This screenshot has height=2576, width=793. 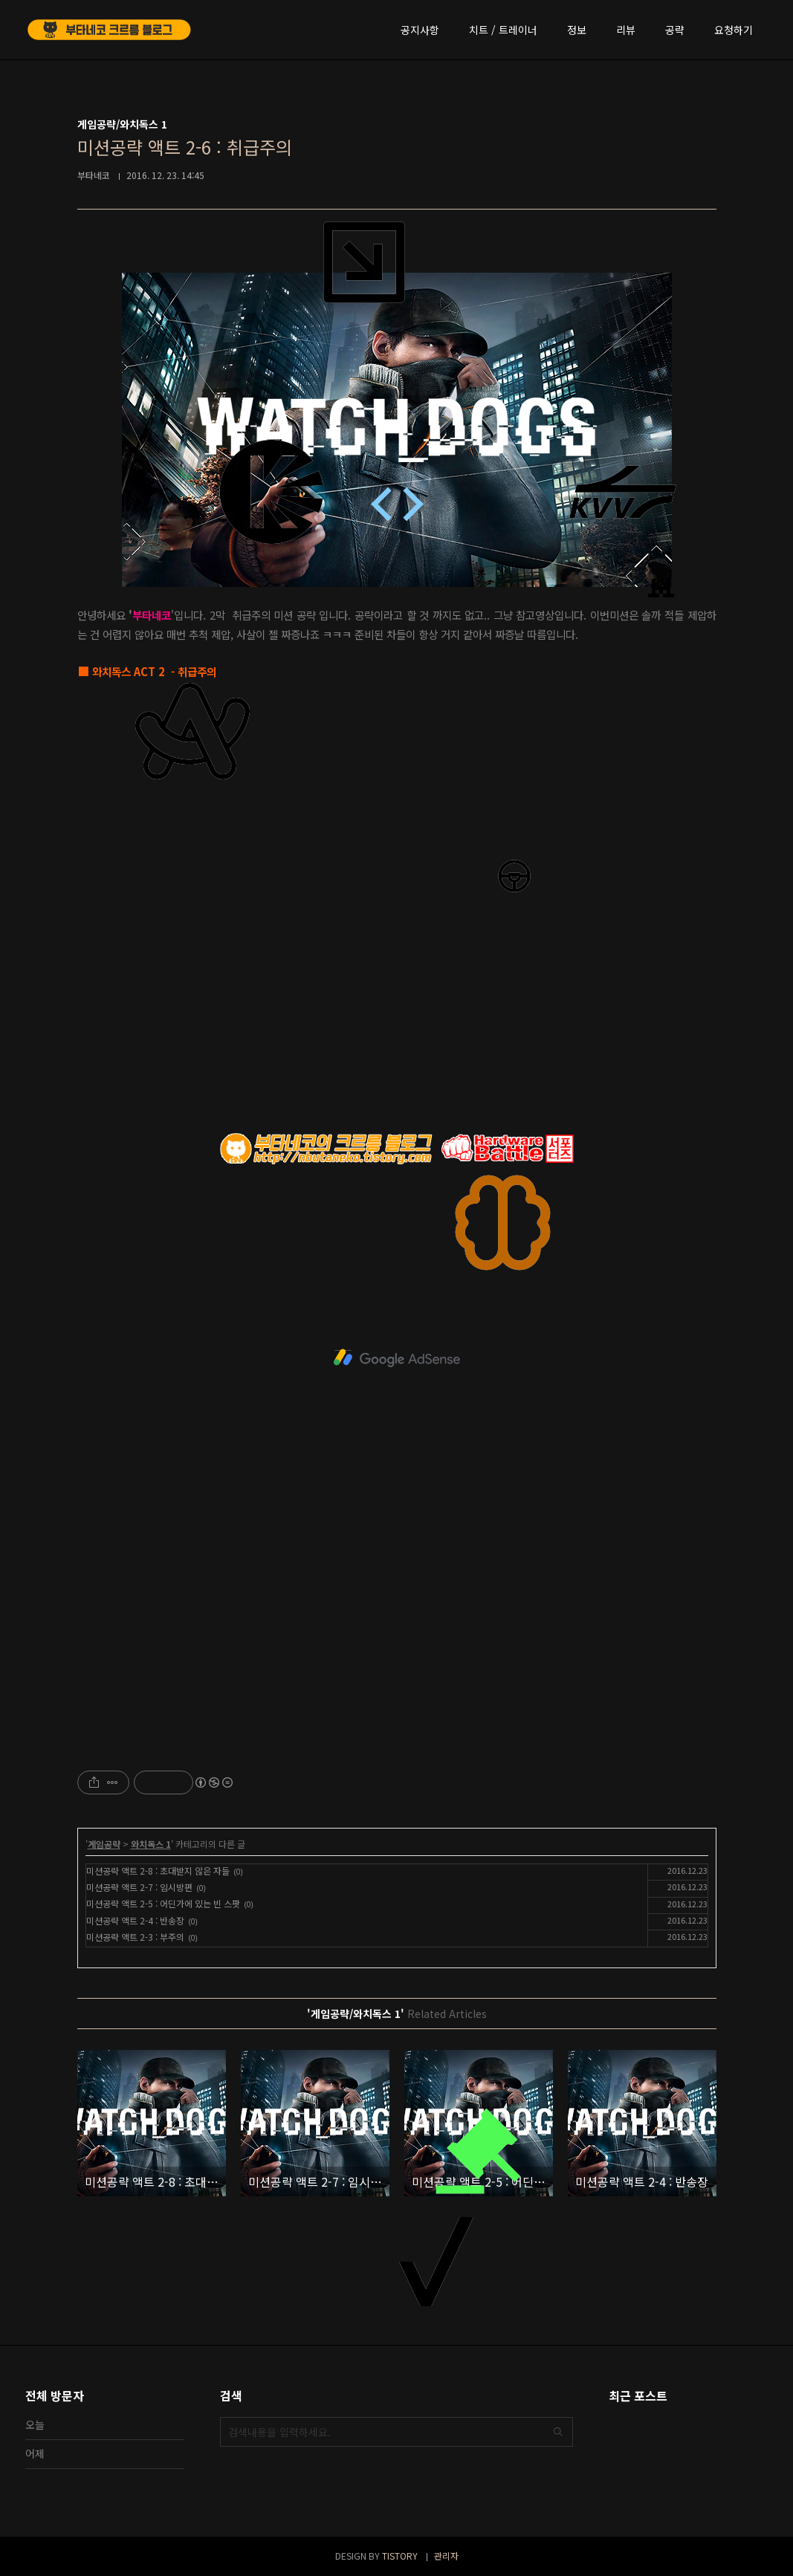 I want to click on Mistral AI logo, so click(x=661, y=588).